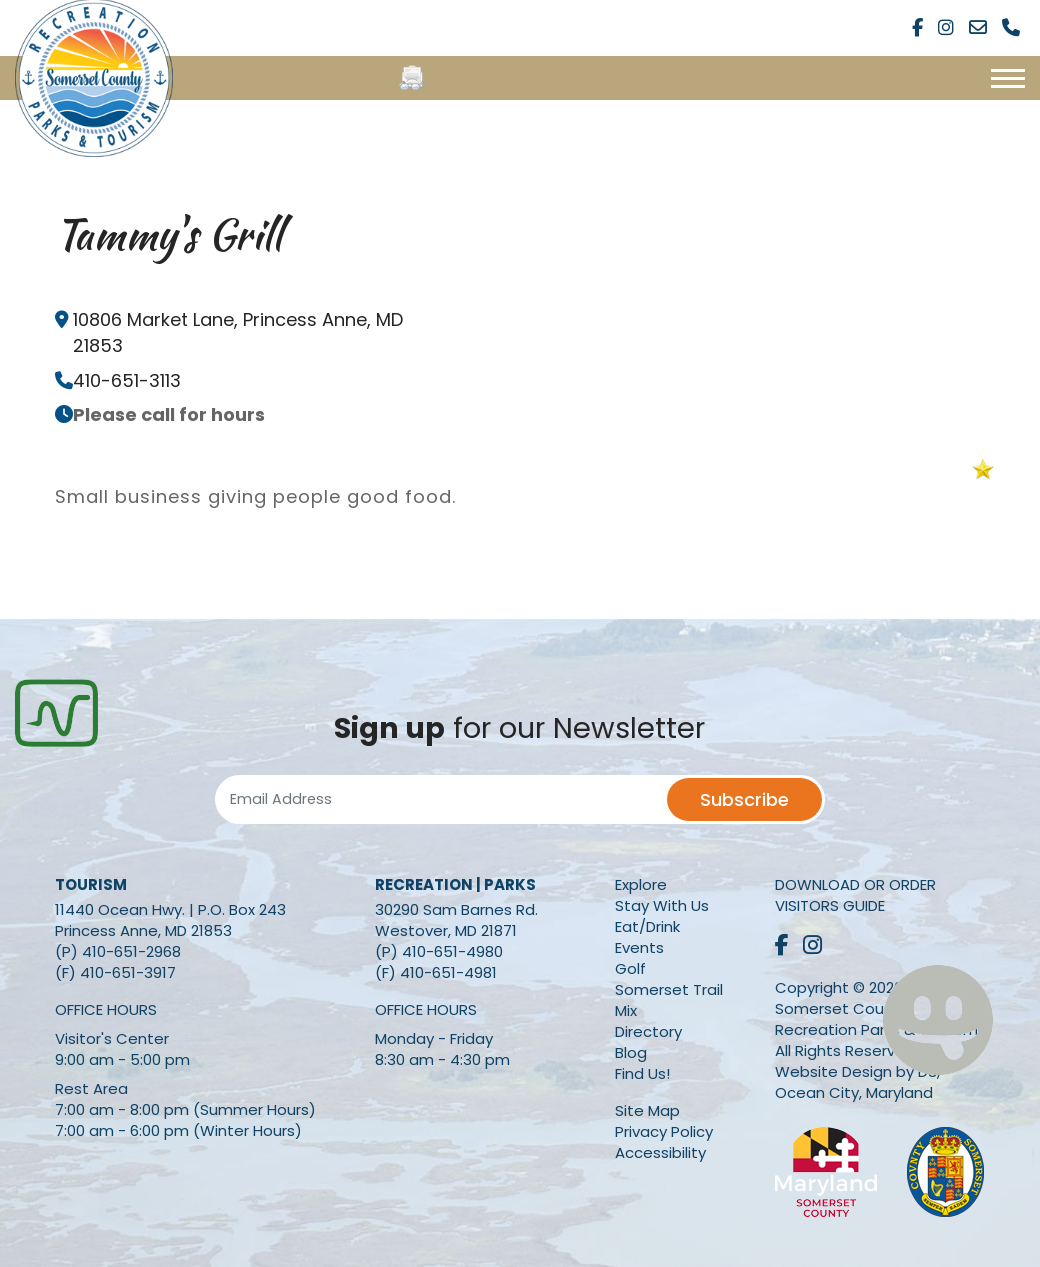 The height and width of the screenshot is (1267, 1040). What do you see at coordinates (938, 1020) in the screenshot?
I see `emoji reaction showing playful or teasing mood` at bounding box center [938, 1020].